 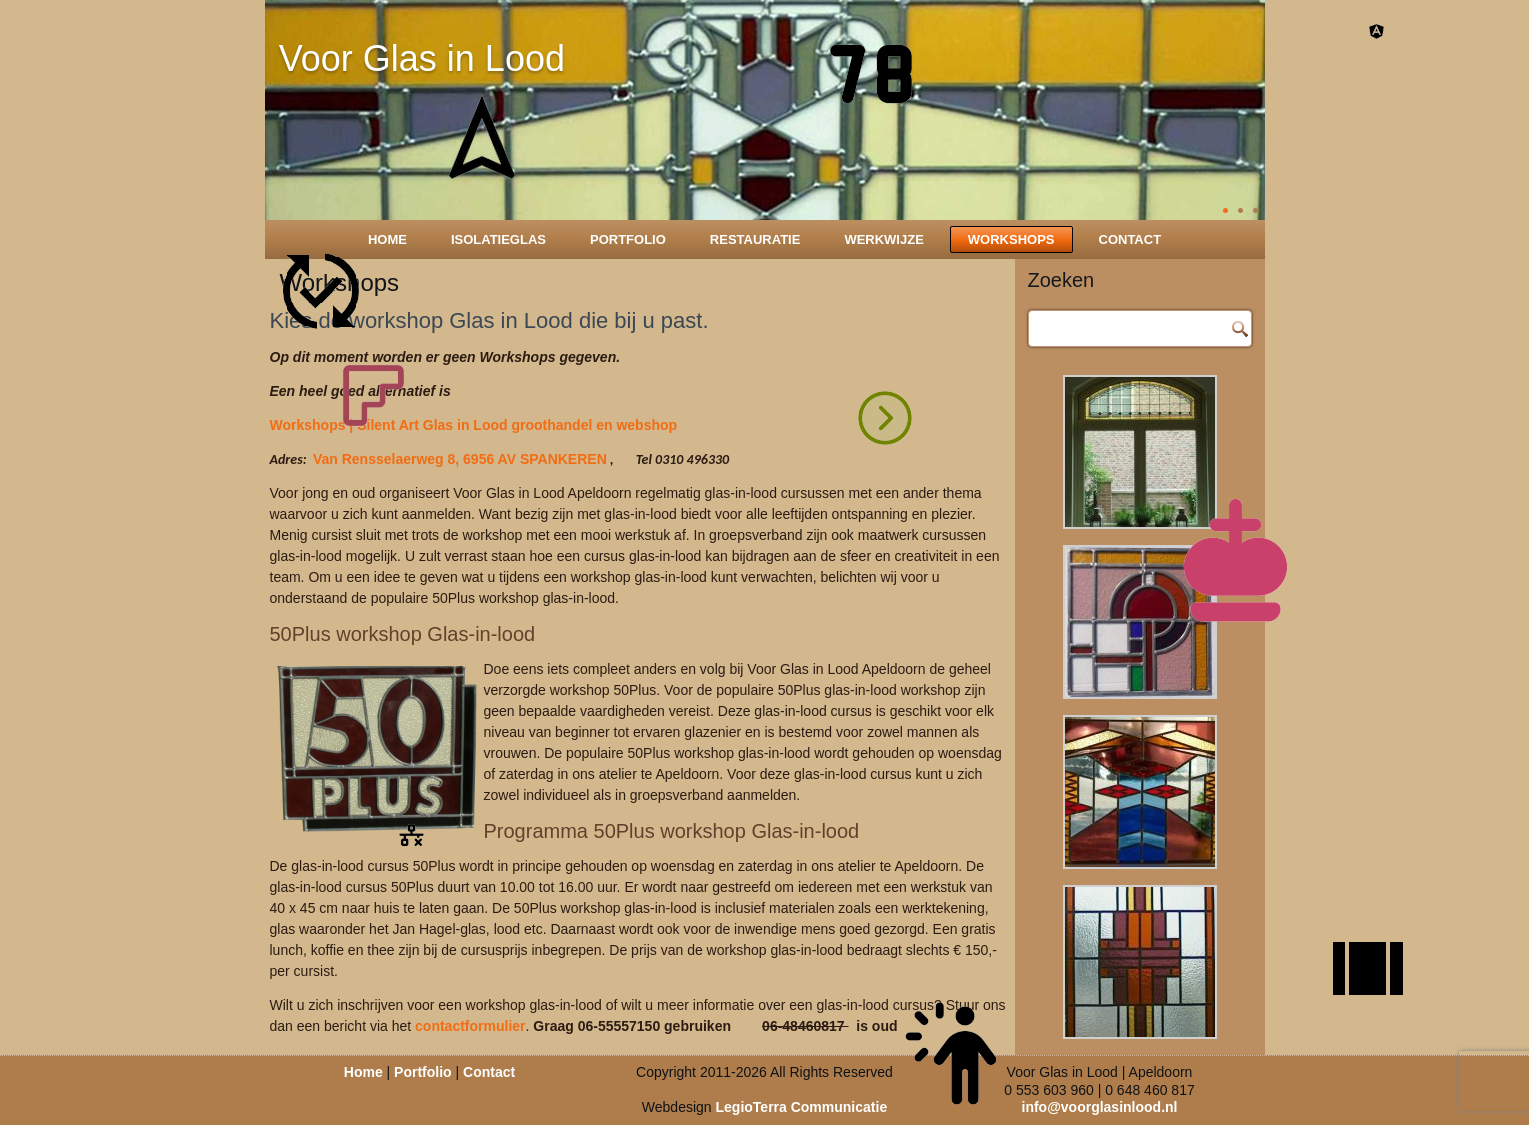 I want to click on chess king piece indicator, so click(x=1235, y=563).